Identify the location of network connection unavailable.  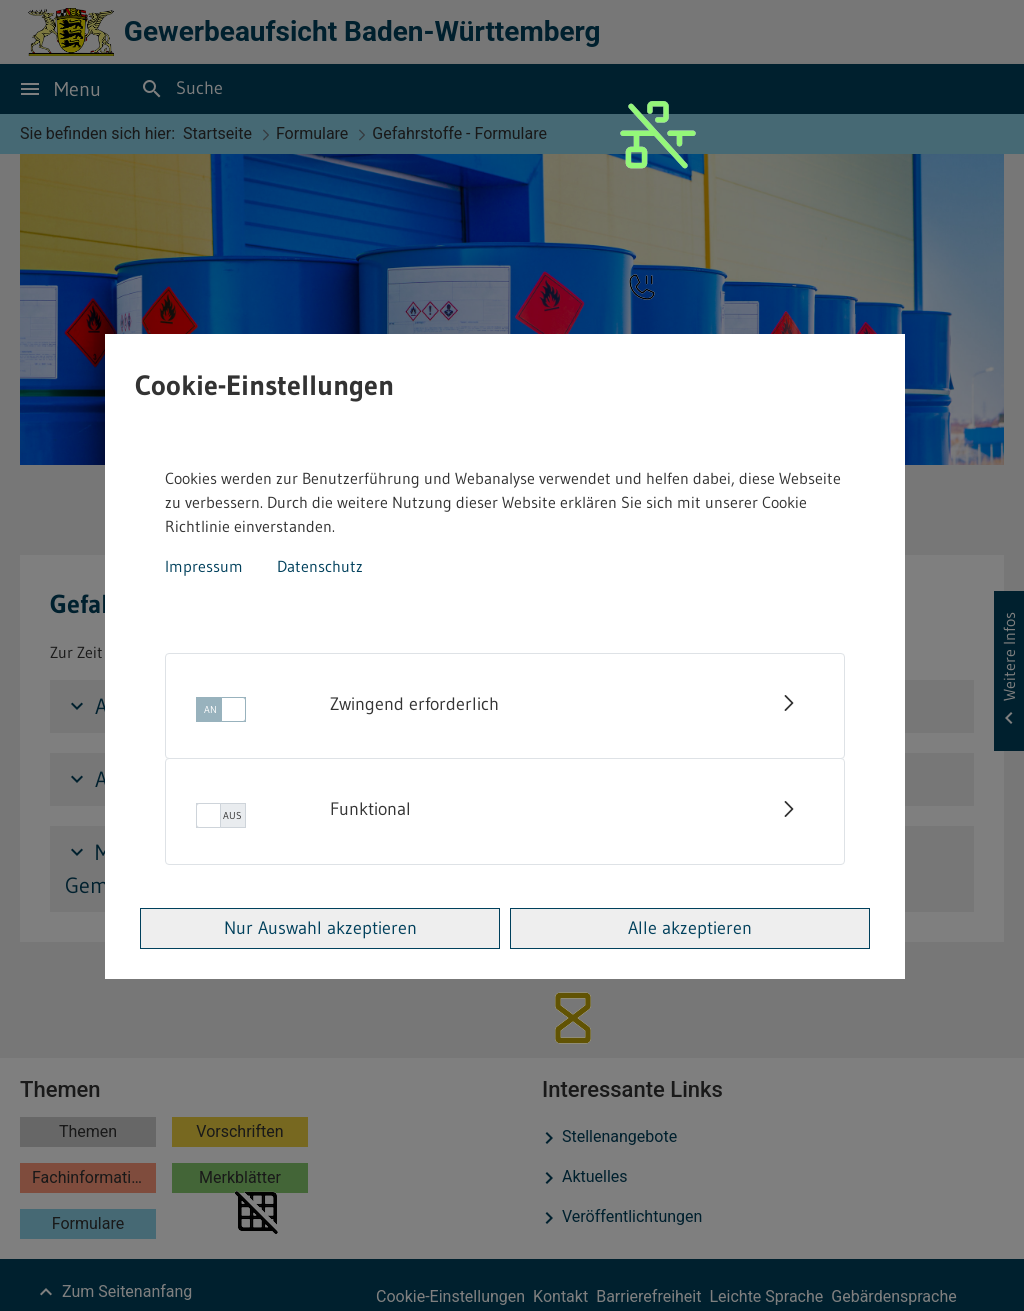
(658, 136).